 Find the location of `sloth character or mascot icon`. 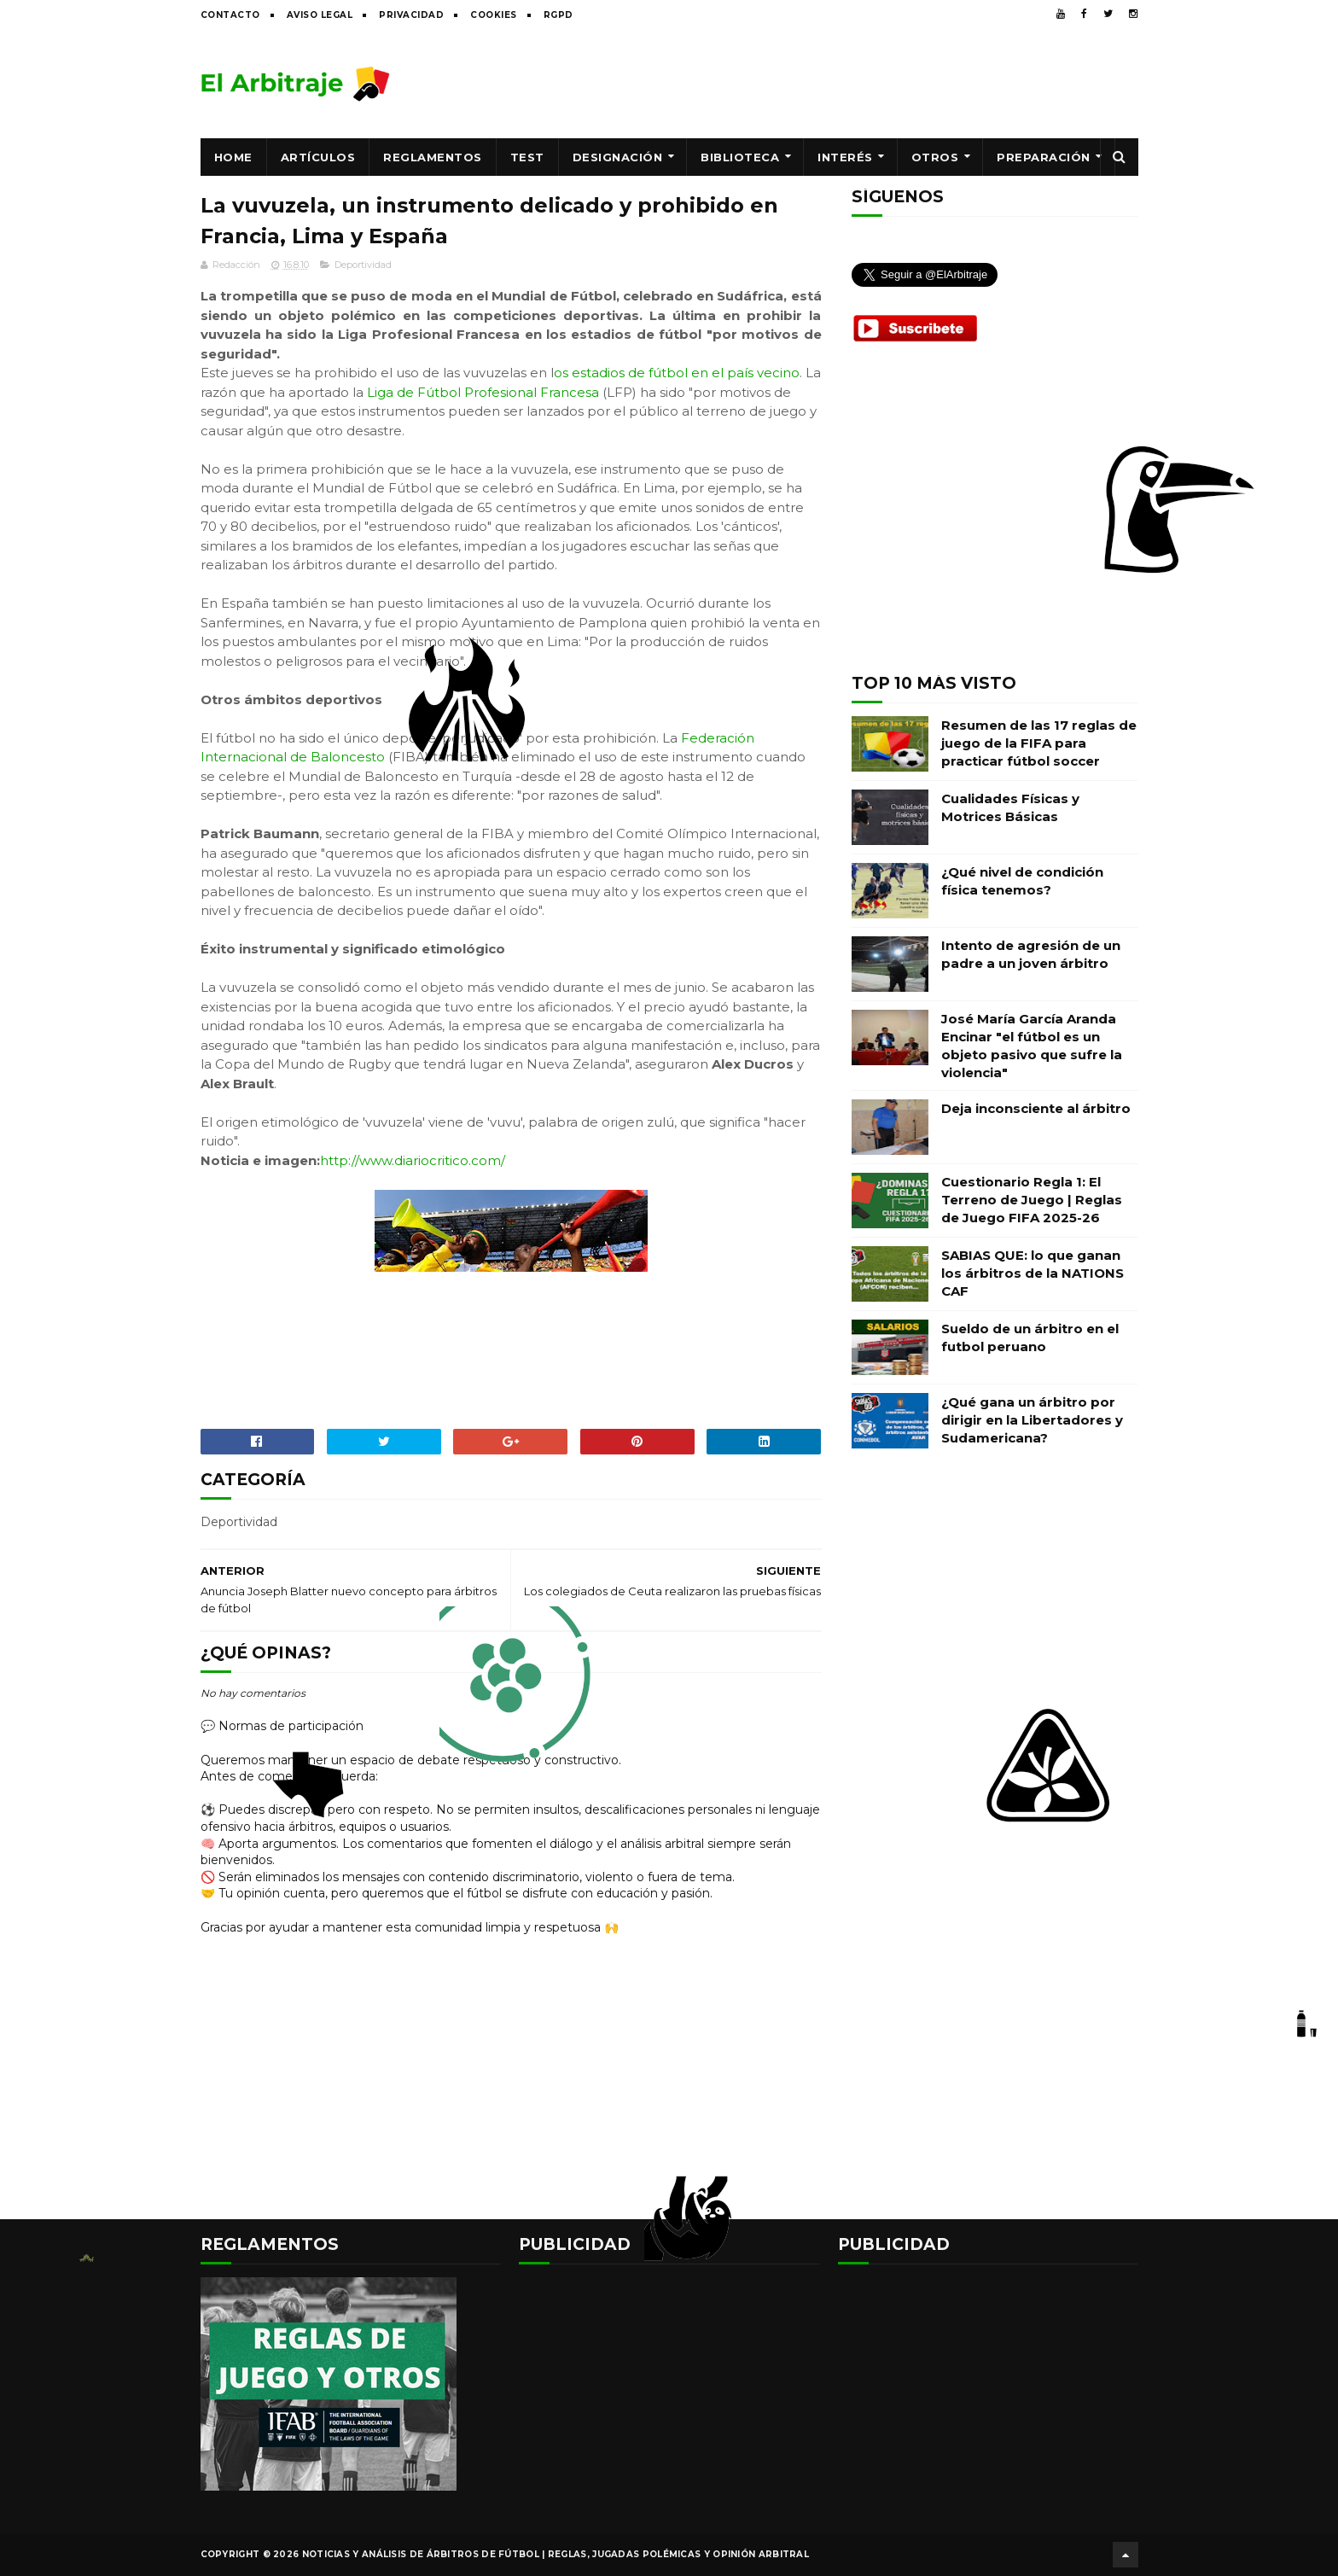

sloth character or mascot icon is located at coordinates (688, 2218).